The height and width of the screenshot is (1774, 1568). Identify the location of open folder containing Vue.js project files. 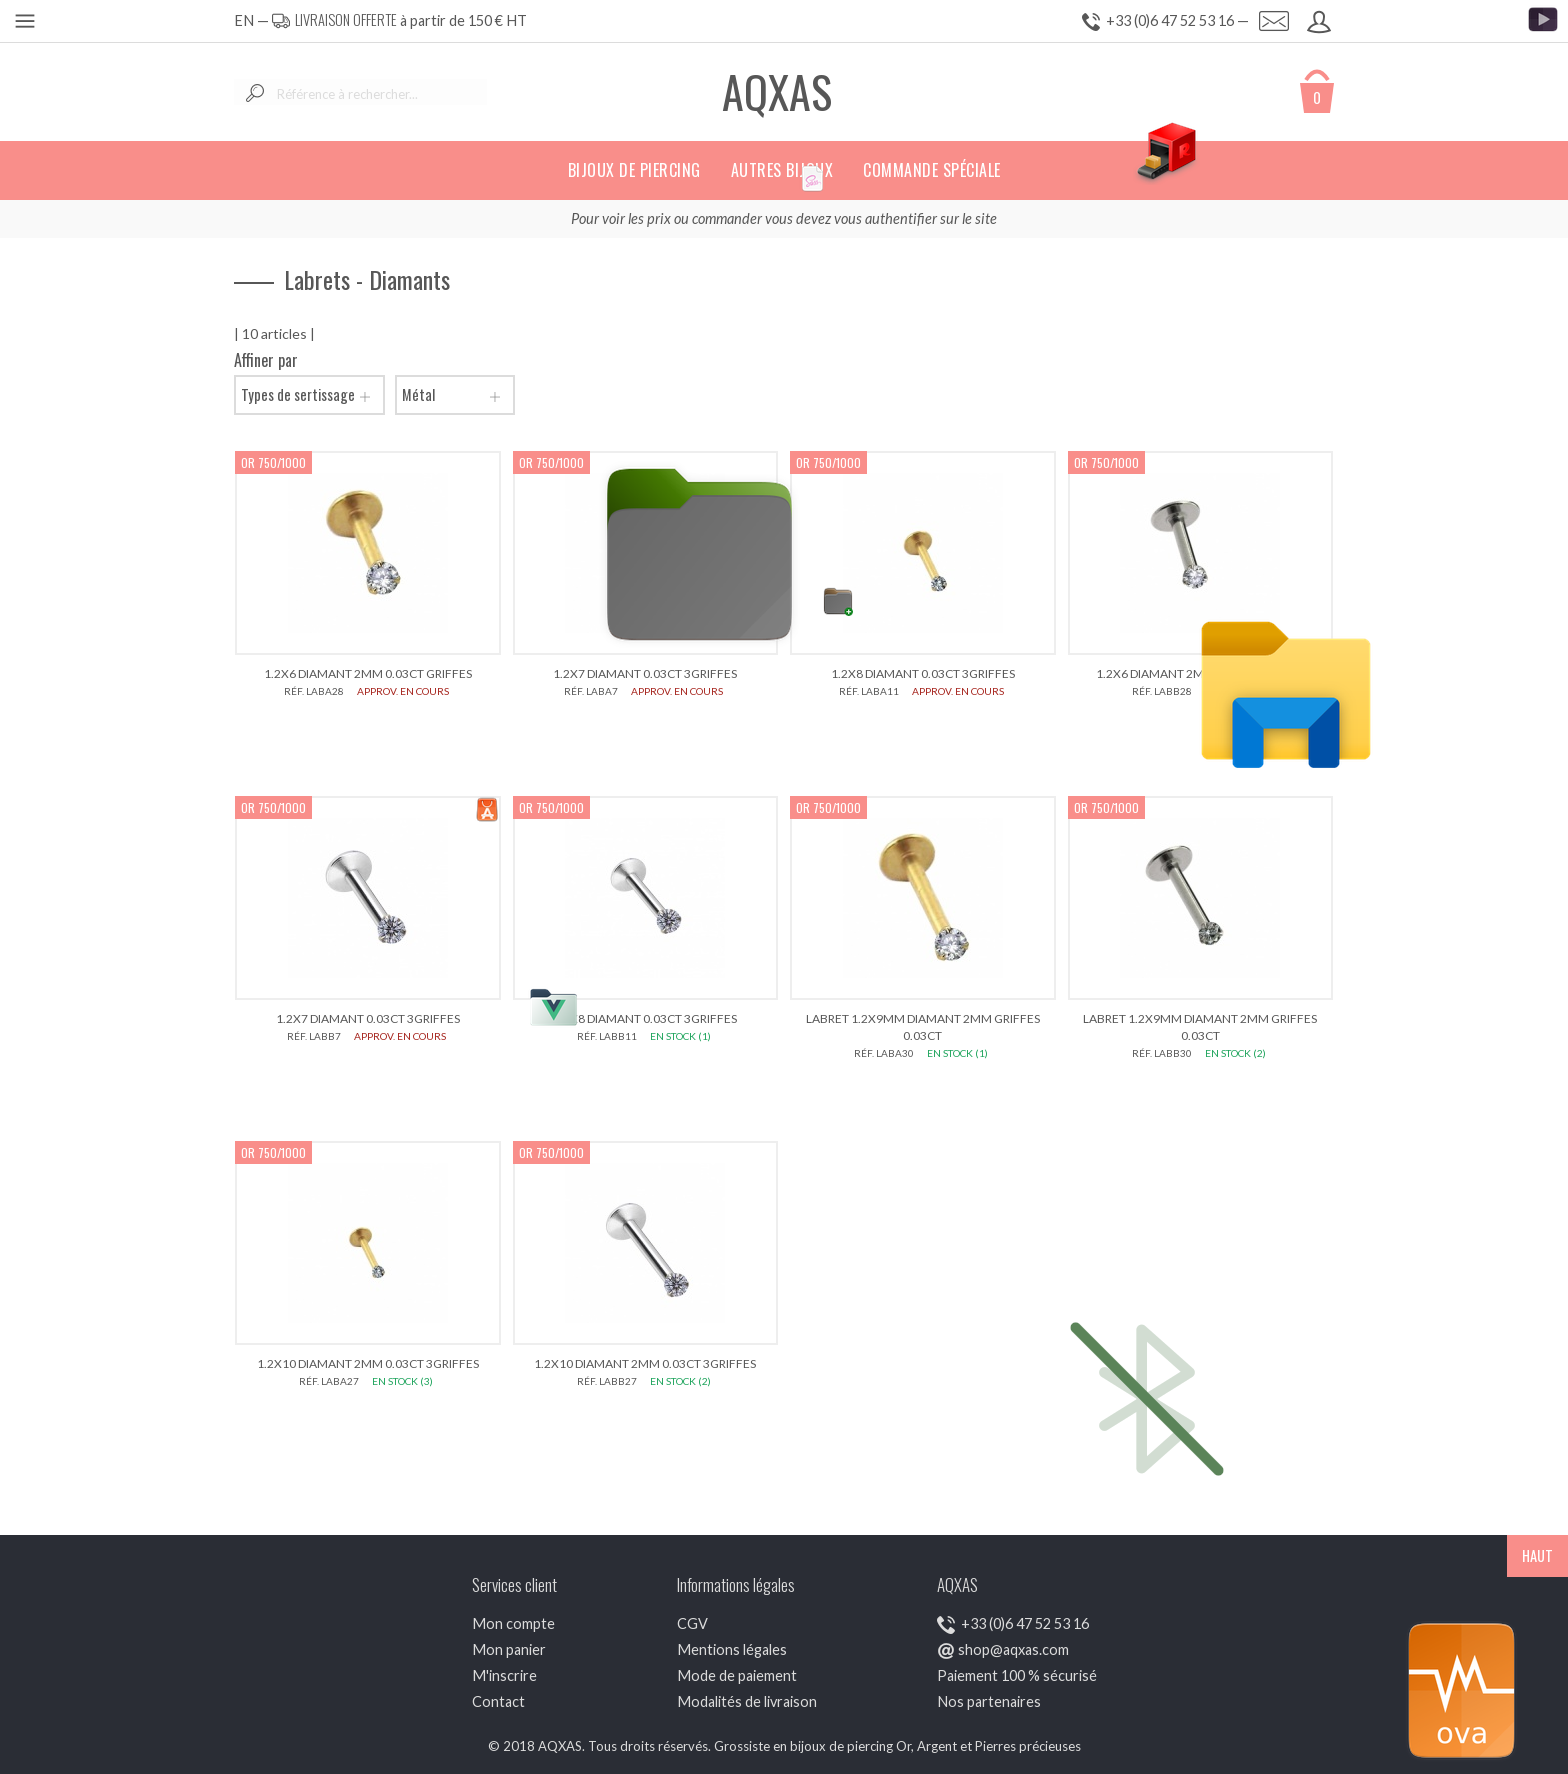
(553, 1008).